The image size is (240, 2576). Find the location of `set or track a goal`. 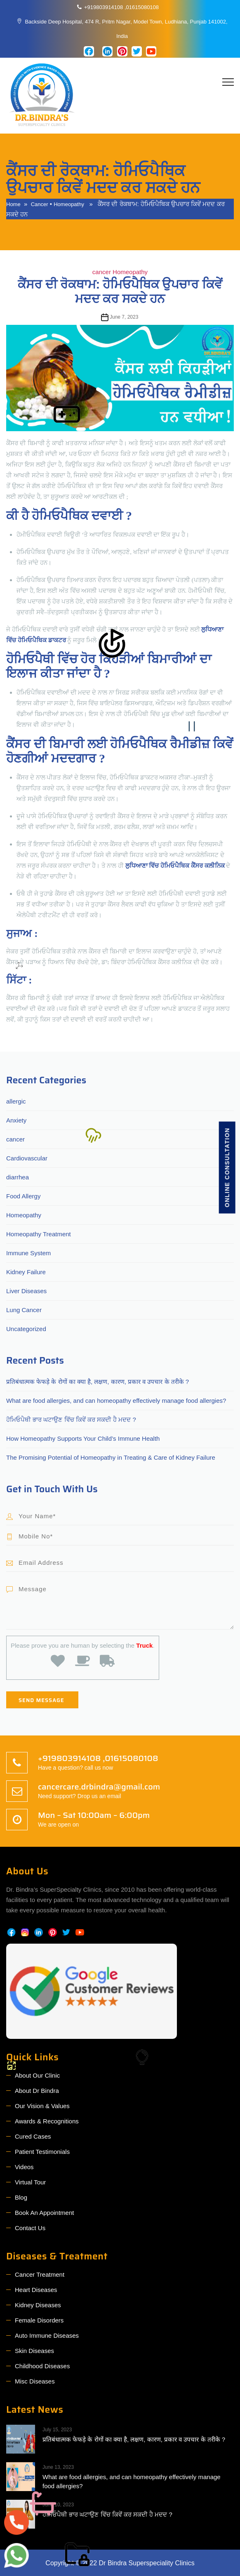

set or track a goal is located at coordinates (112, 643).